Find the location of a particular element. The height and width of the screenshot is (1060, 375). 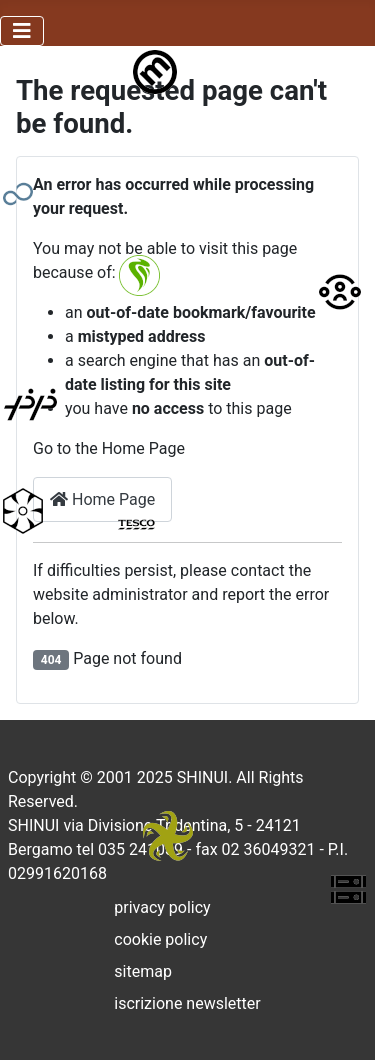

visit turbosquid 3d model marketplace is located at coordinates (168, 836).